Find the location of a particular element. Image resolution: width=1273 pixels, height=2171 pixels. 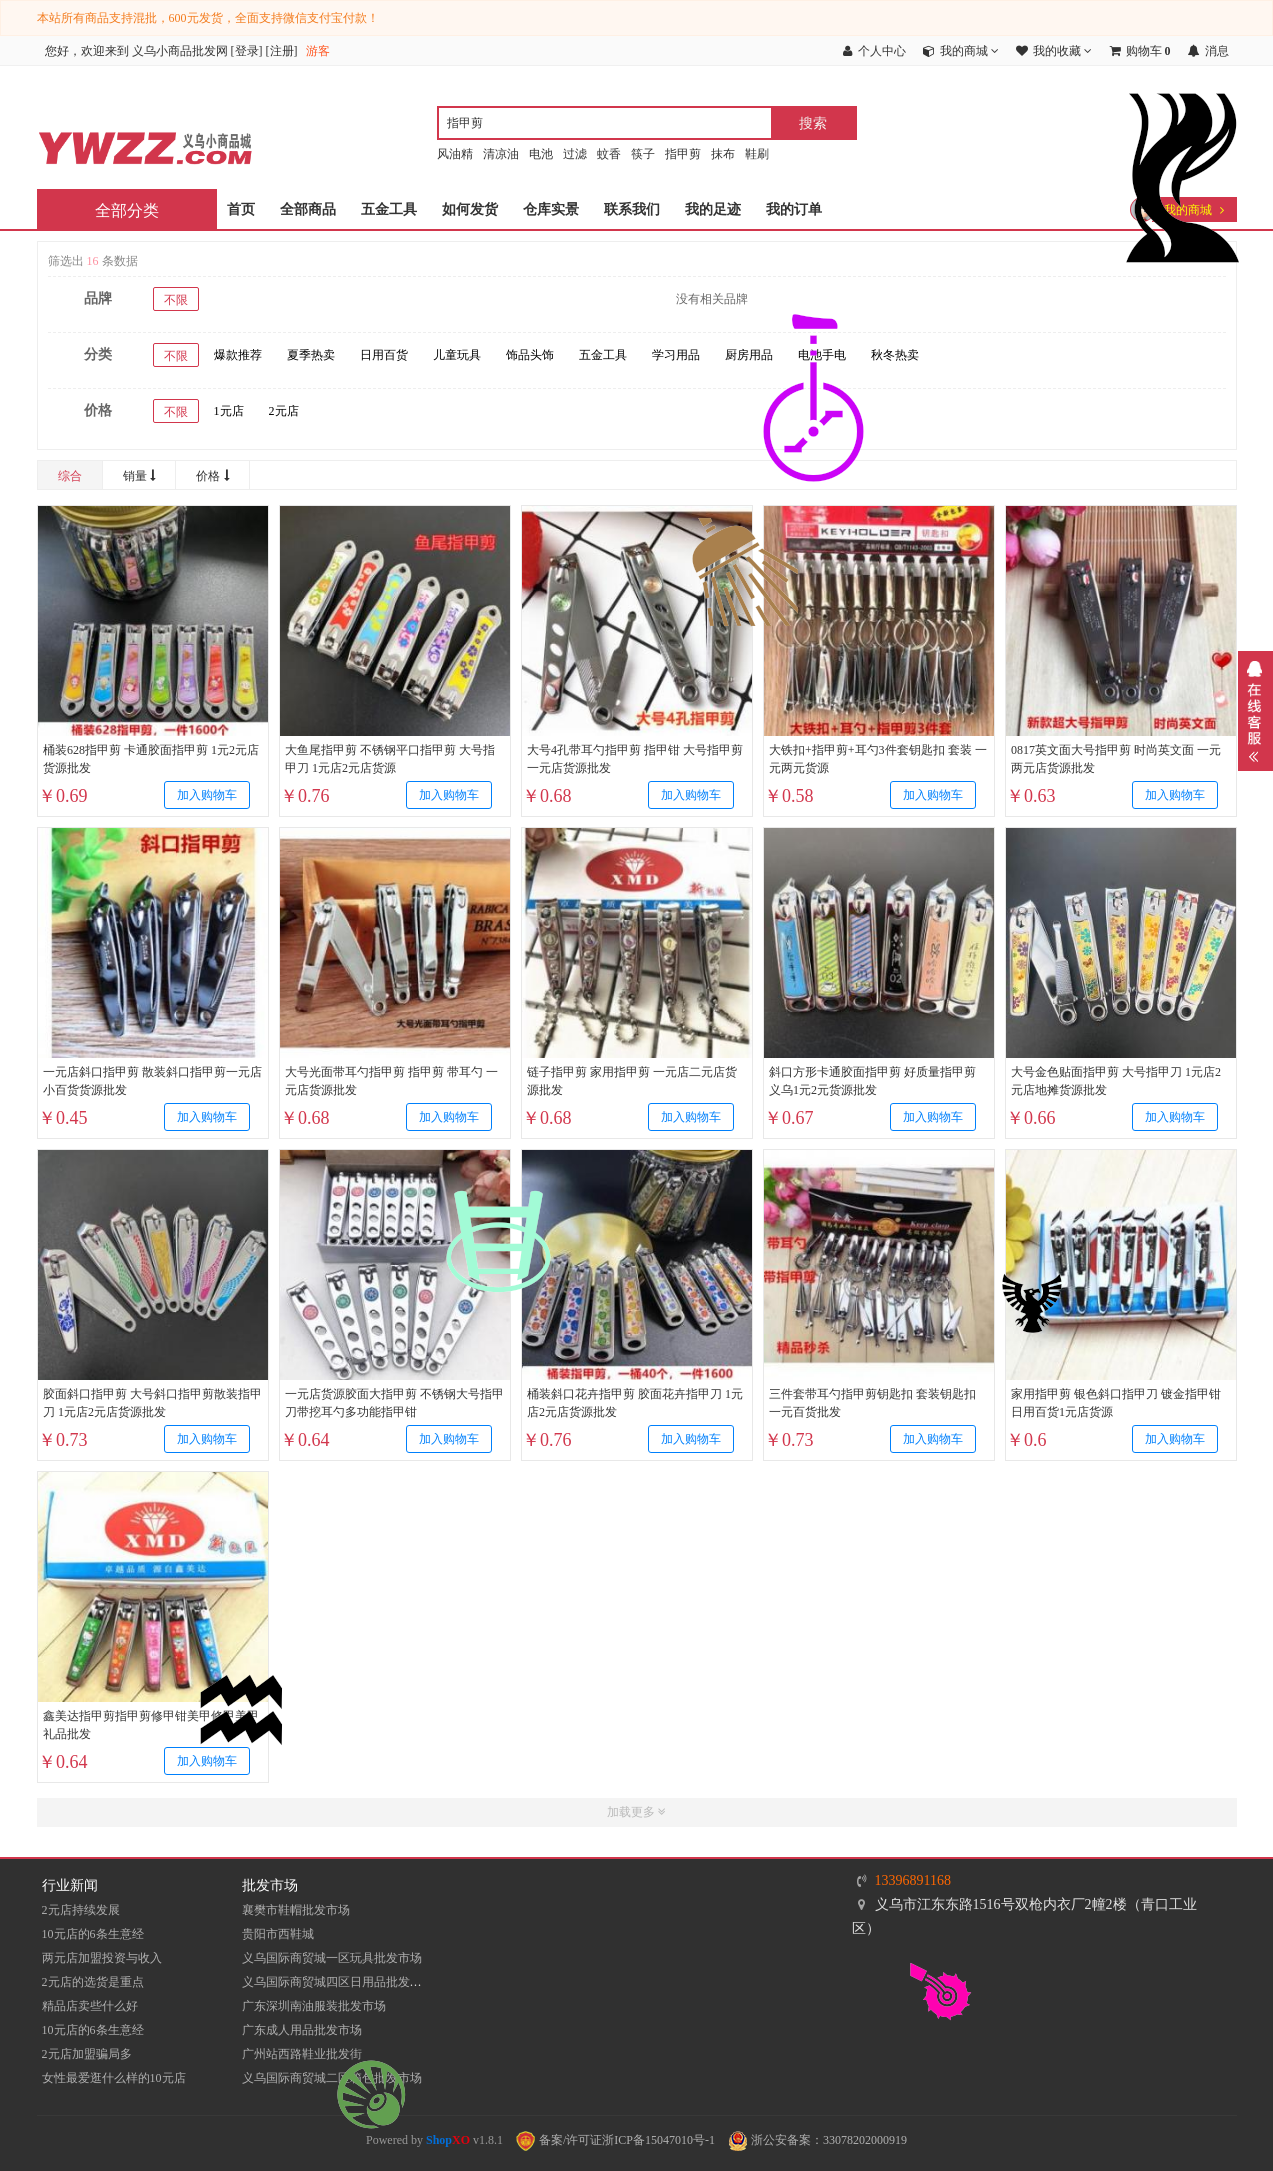

access underground level or basement area is located at coordinates (498, 1240).